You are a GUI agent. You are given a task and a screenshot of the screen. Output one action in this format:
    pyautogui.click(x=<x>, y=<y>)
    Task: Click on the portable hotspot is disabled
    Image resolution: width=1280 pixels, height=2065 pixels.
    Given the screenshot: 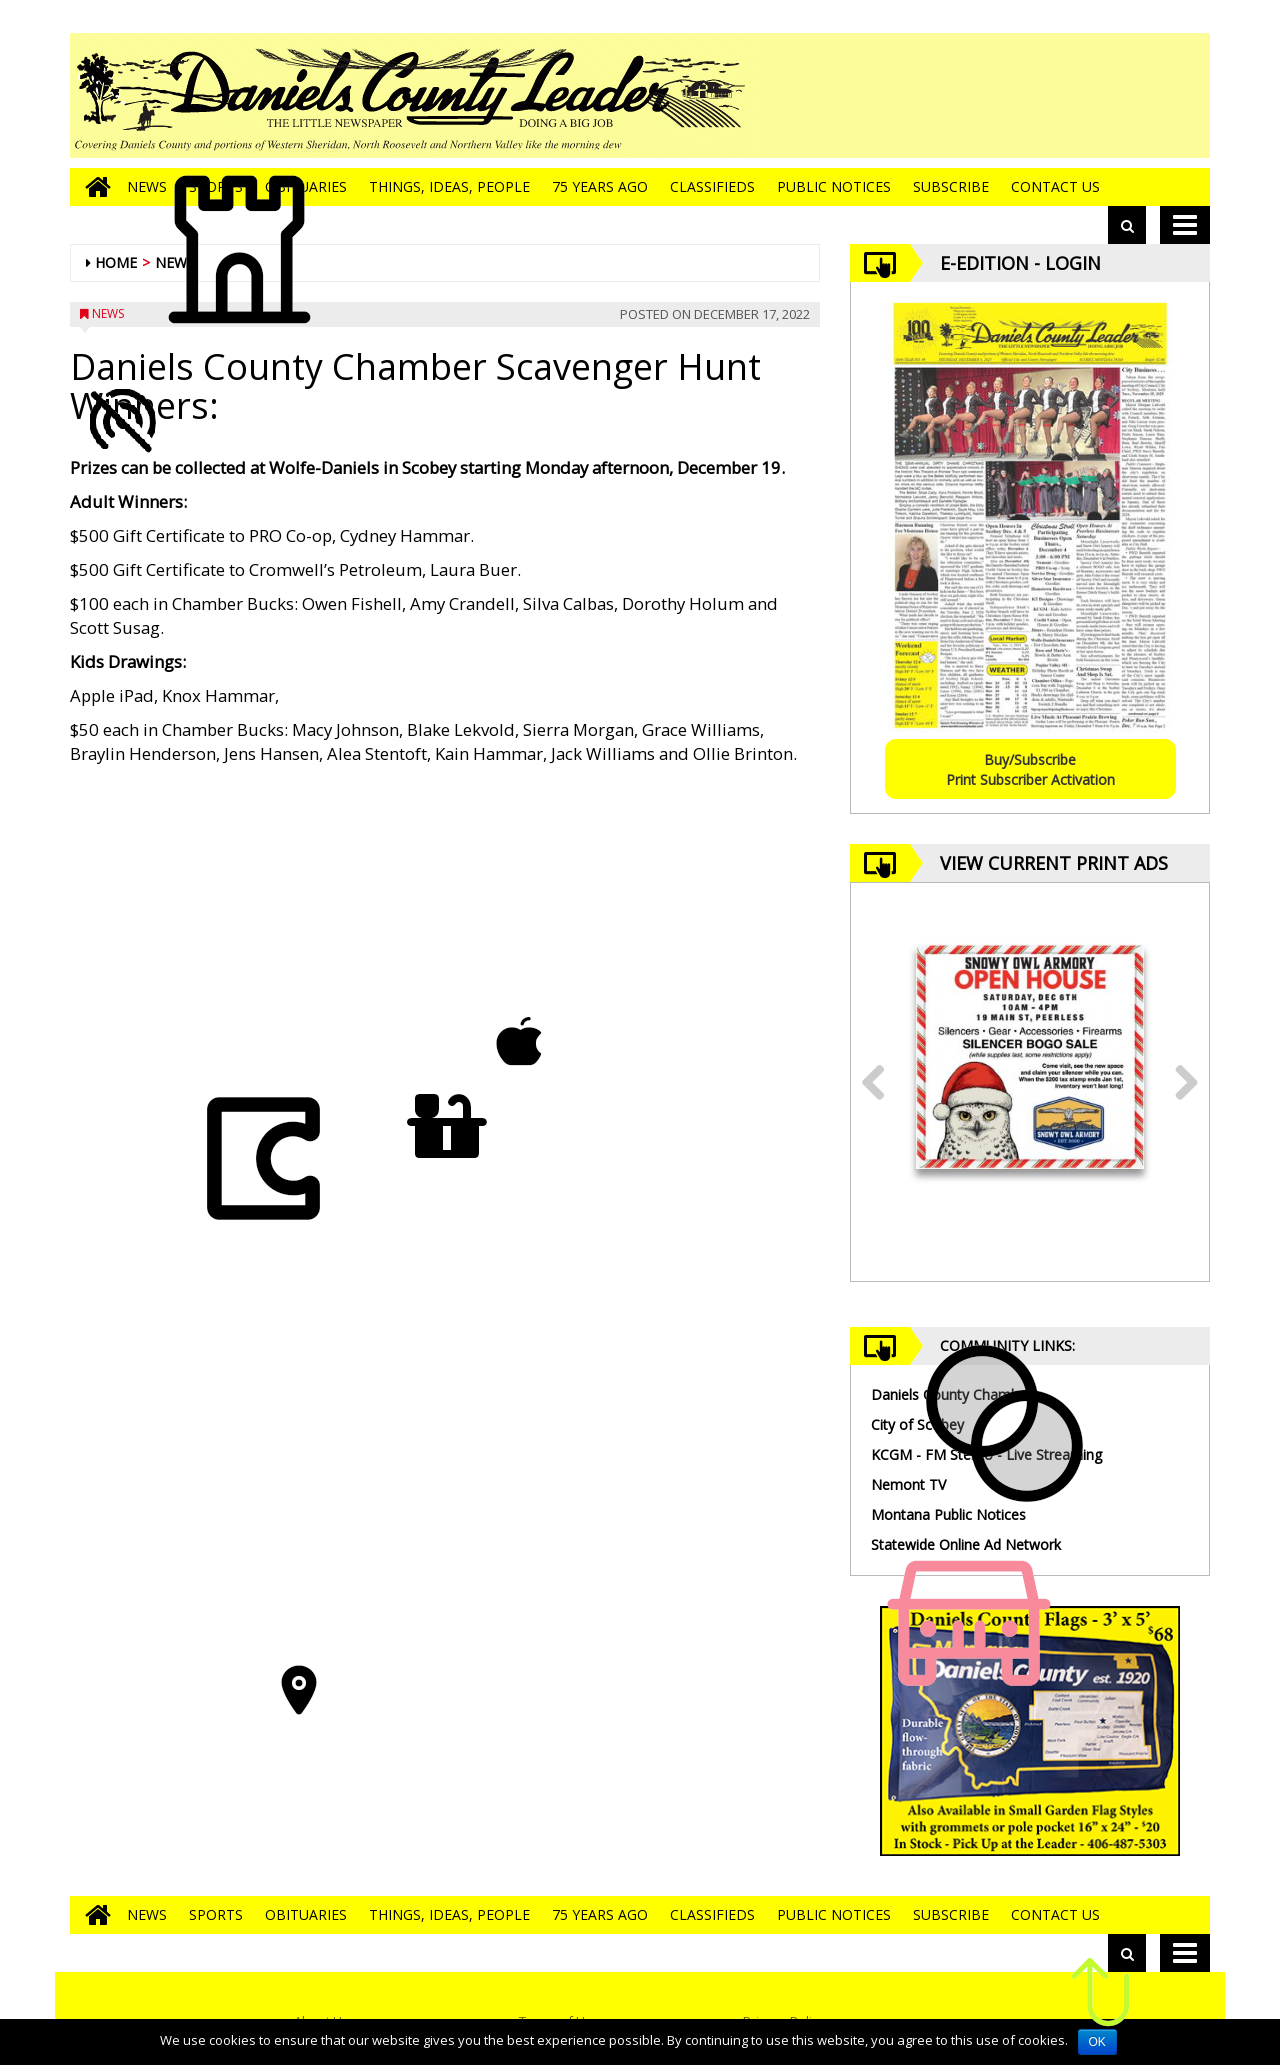 What is the action you would take?
    pyautogui.click(x=123, y=422)
    